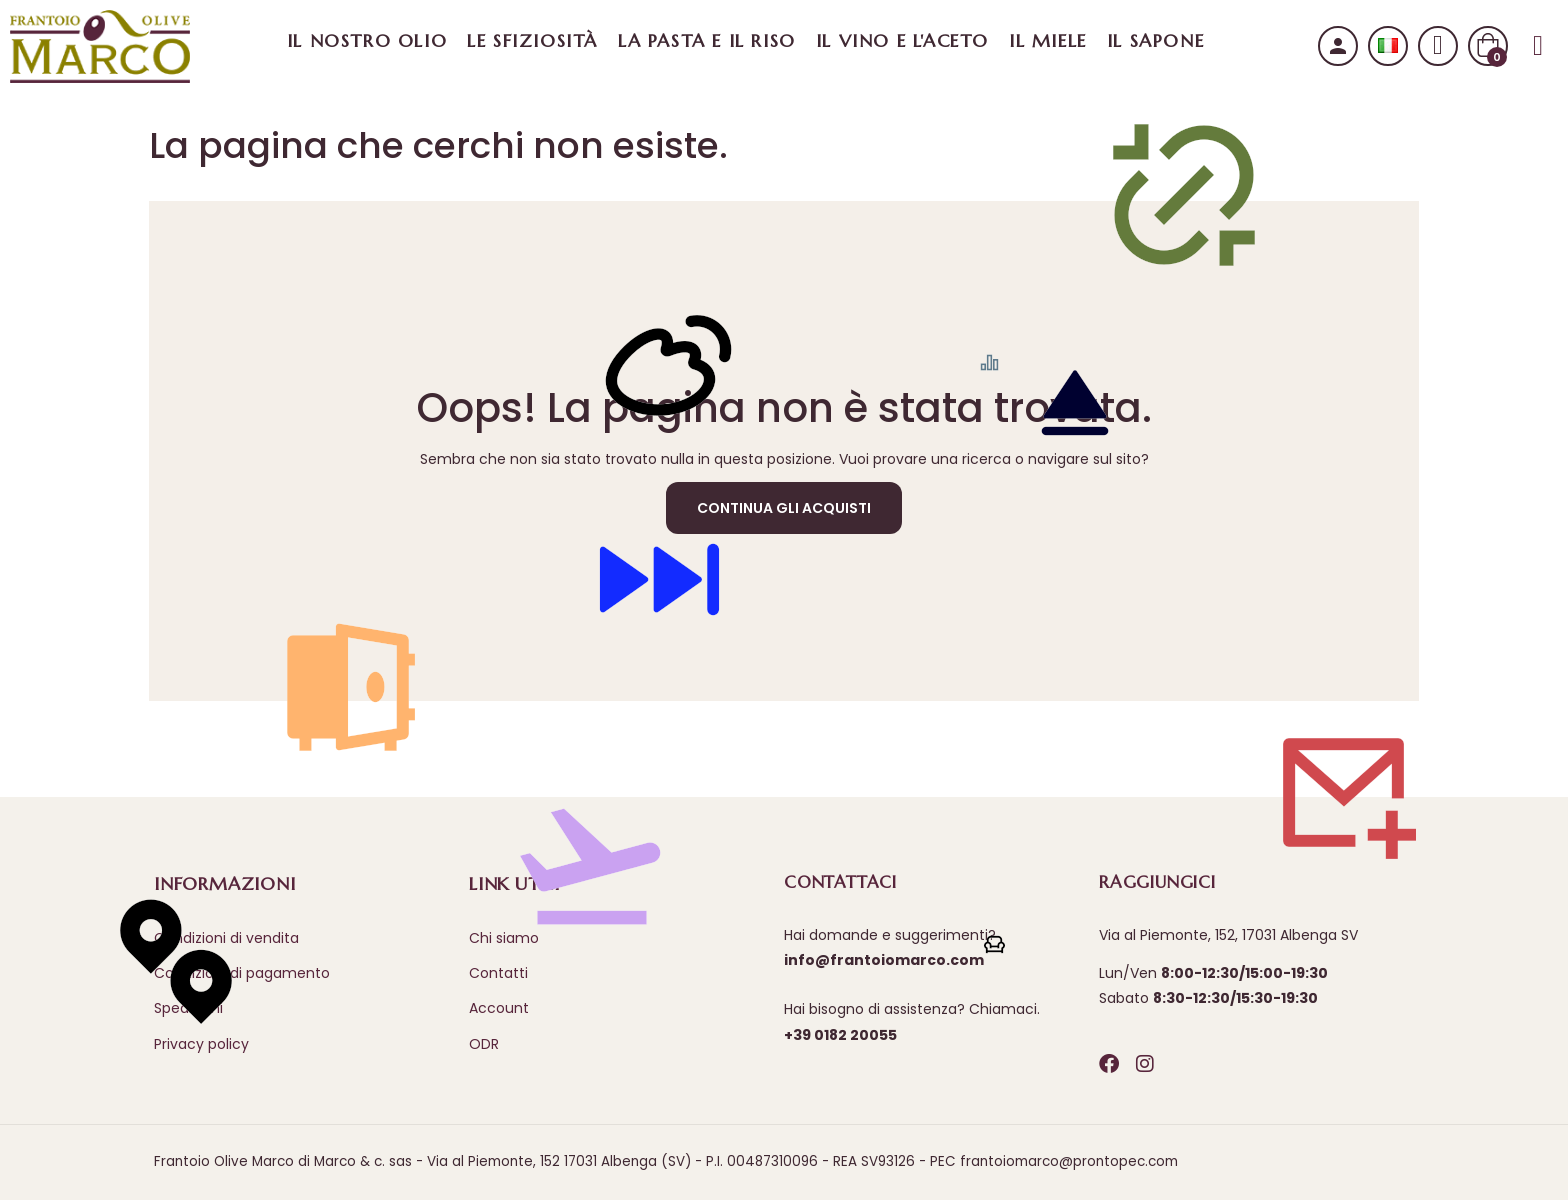 The height and width of the screenshot is (1200, 1568). Describe the element at coordinates (1343, 792) in the screenshot. I see `compose a new email` at that location.